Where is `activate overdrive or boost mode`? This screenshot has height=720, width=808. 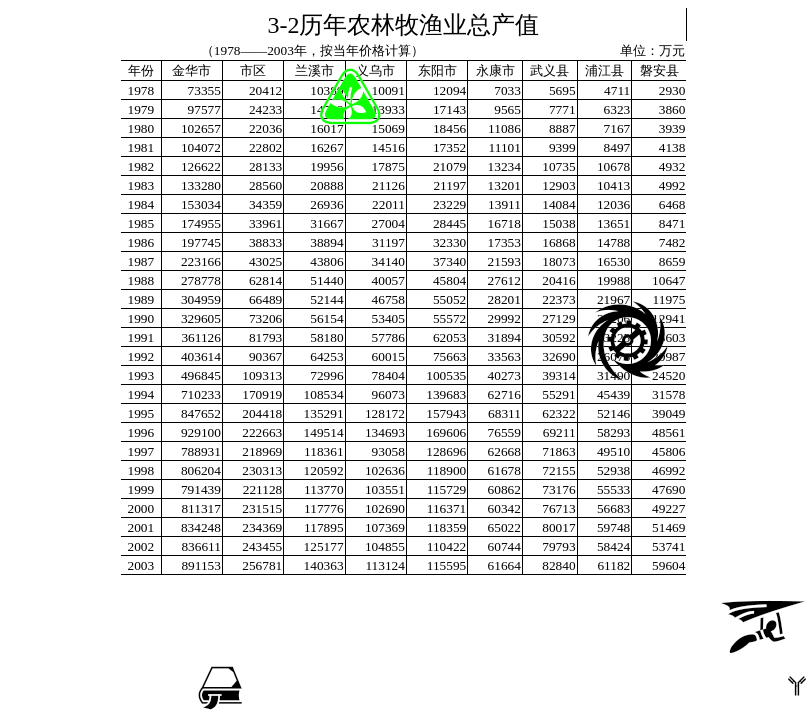 activate overdrive or boost mode is located at coordinates (628, 341).